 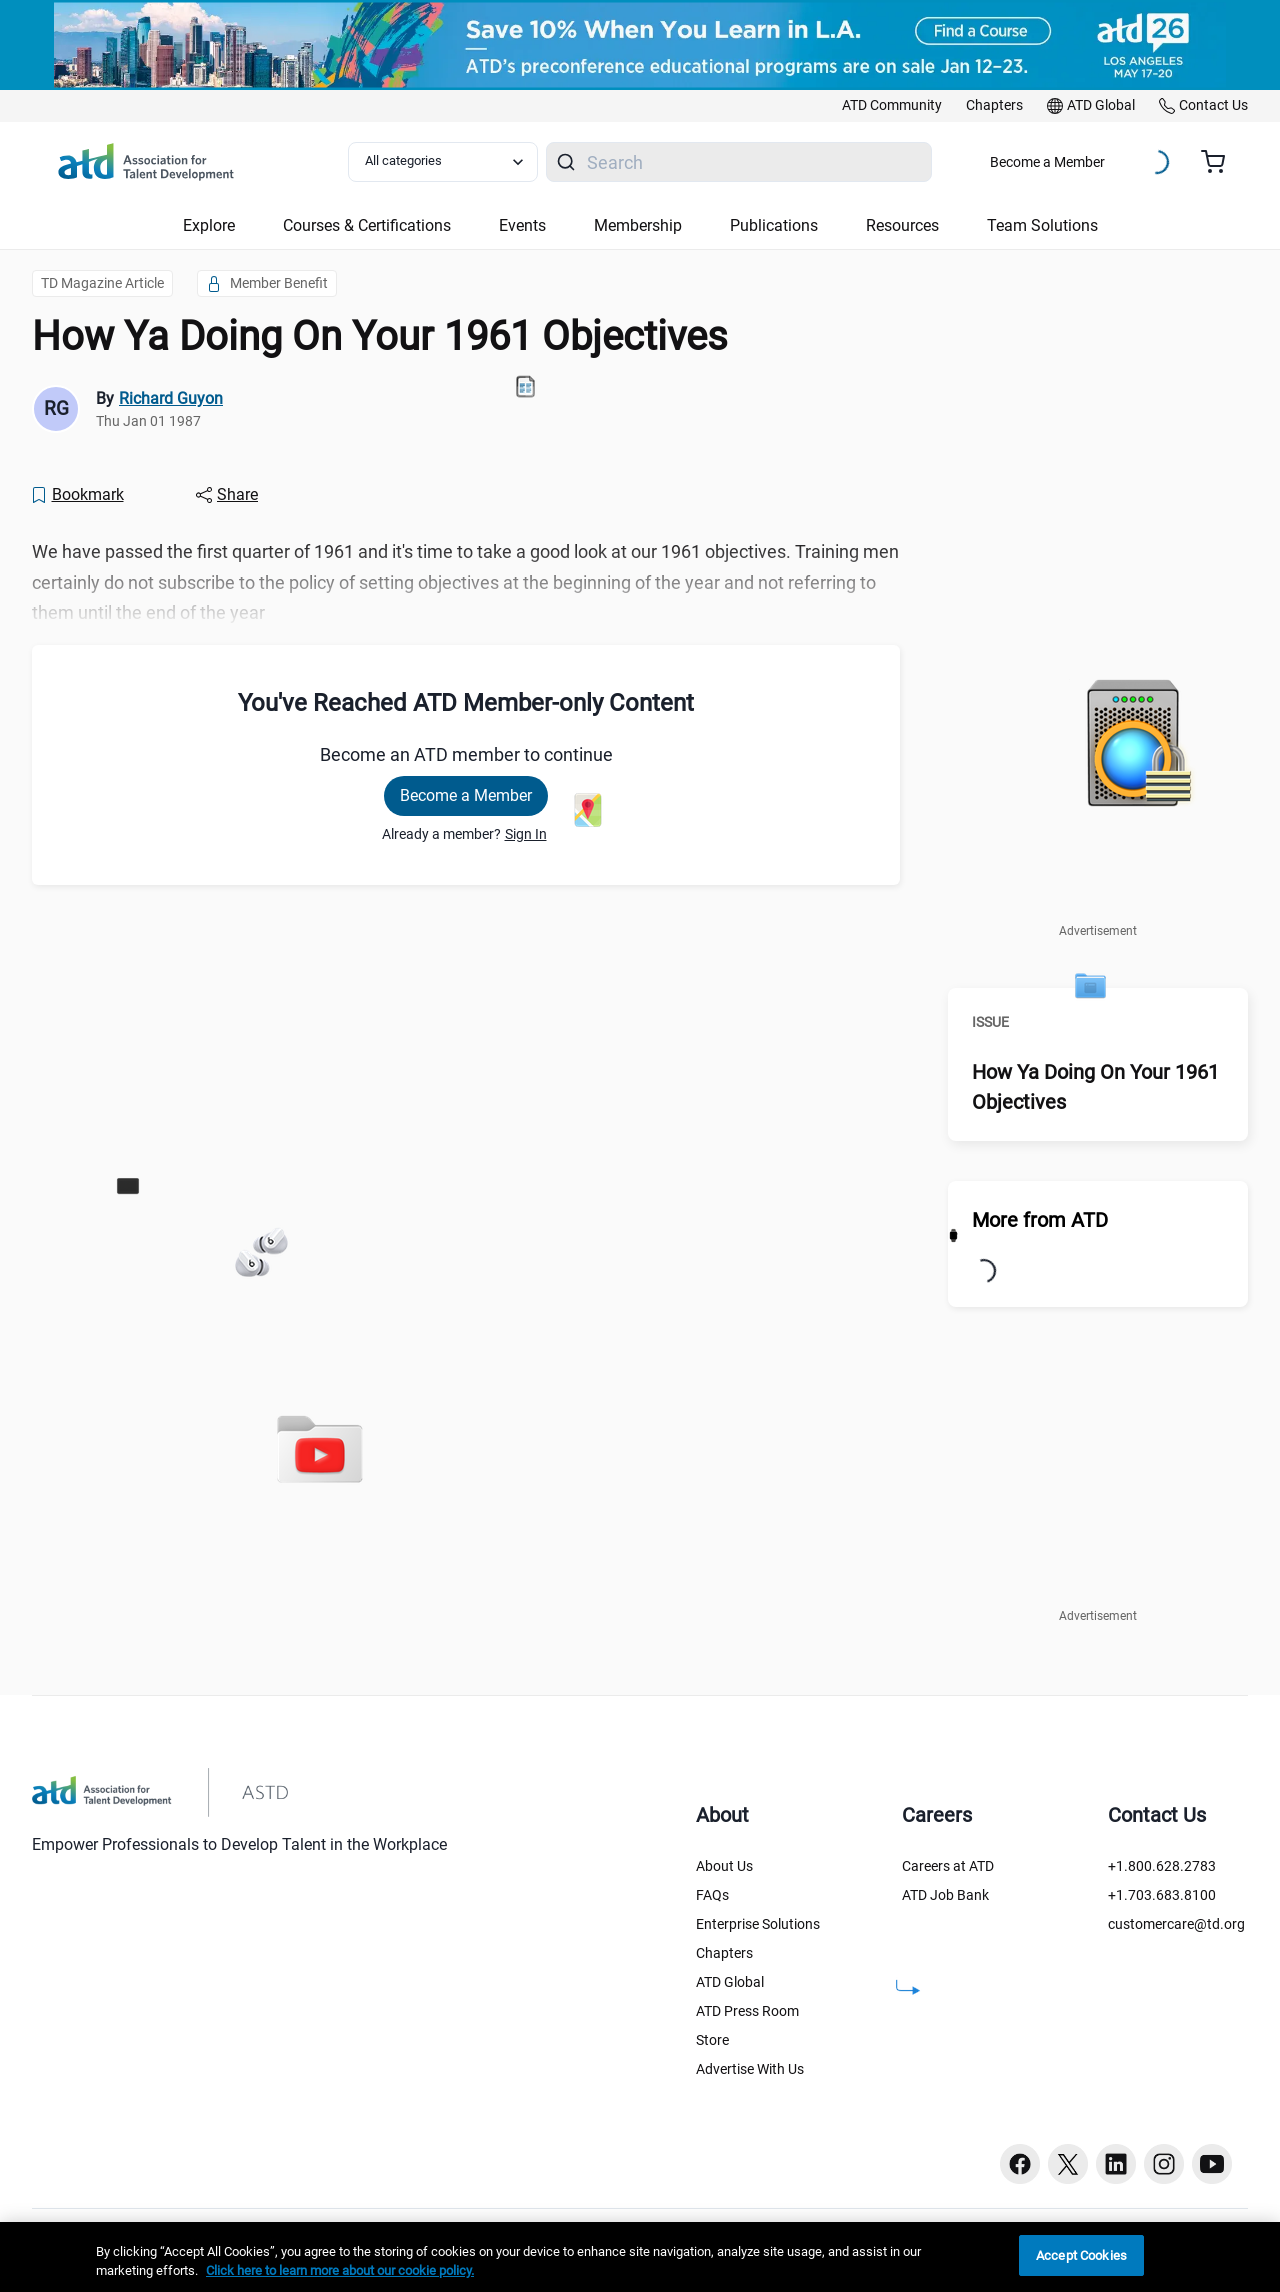 What do you see at coordinates (588, 810) in the screenshot?
I see `a geo+json geographic data file` at bounding box center [588, 810].